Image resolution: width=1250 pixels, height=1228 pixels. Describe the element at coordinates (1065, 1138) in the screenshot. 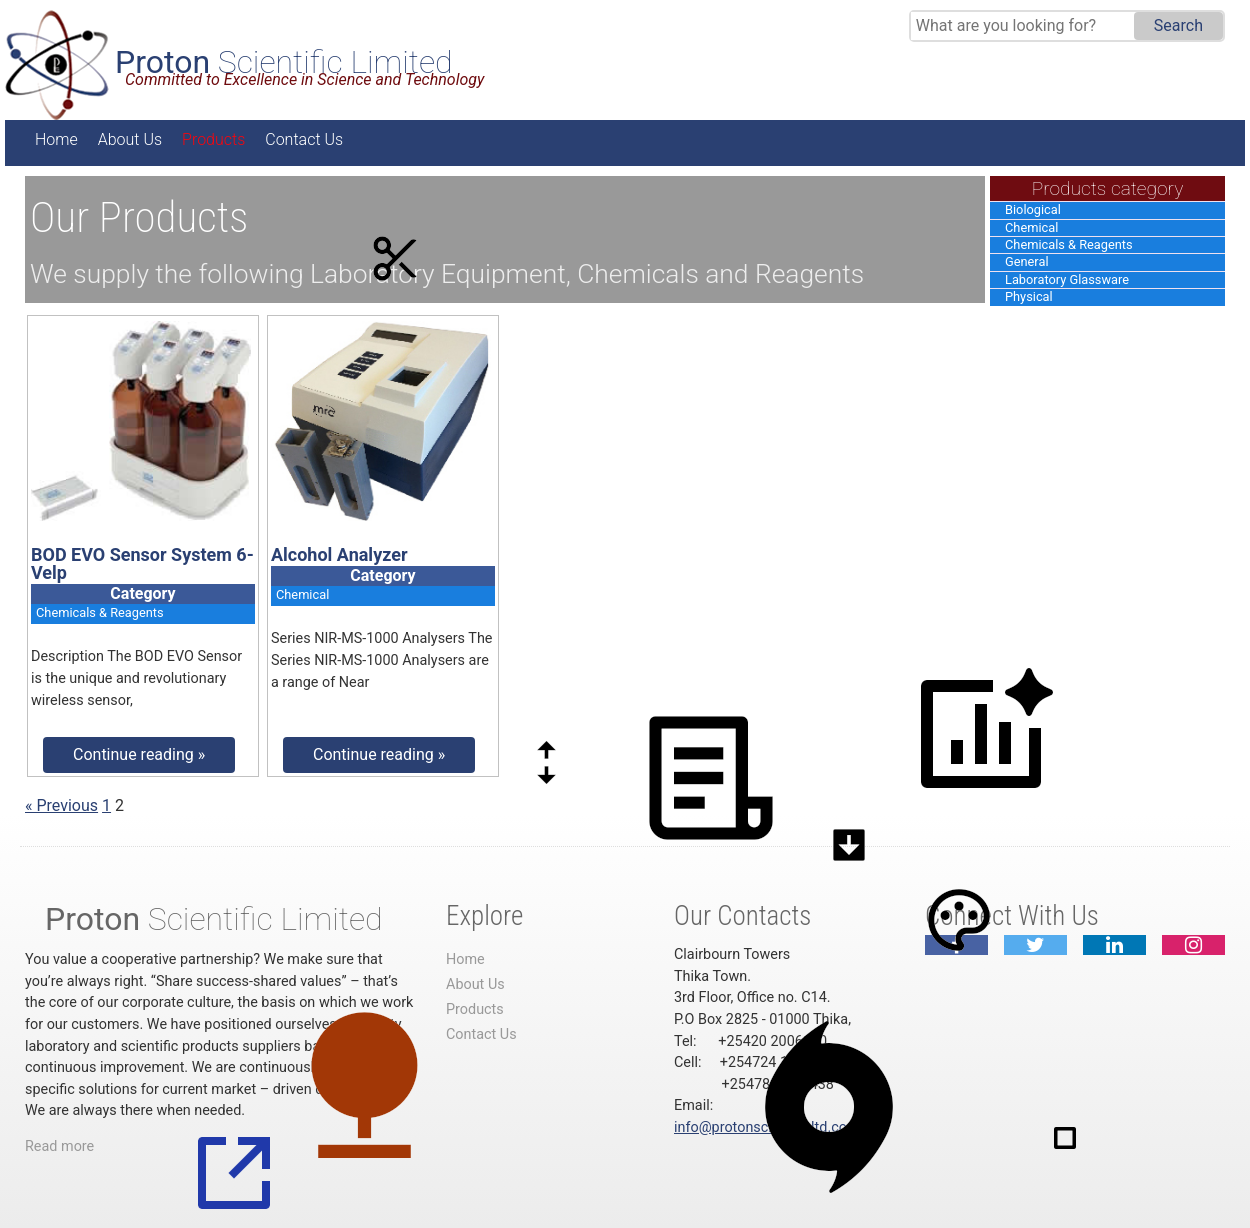

I see `stop media playback` at that location.